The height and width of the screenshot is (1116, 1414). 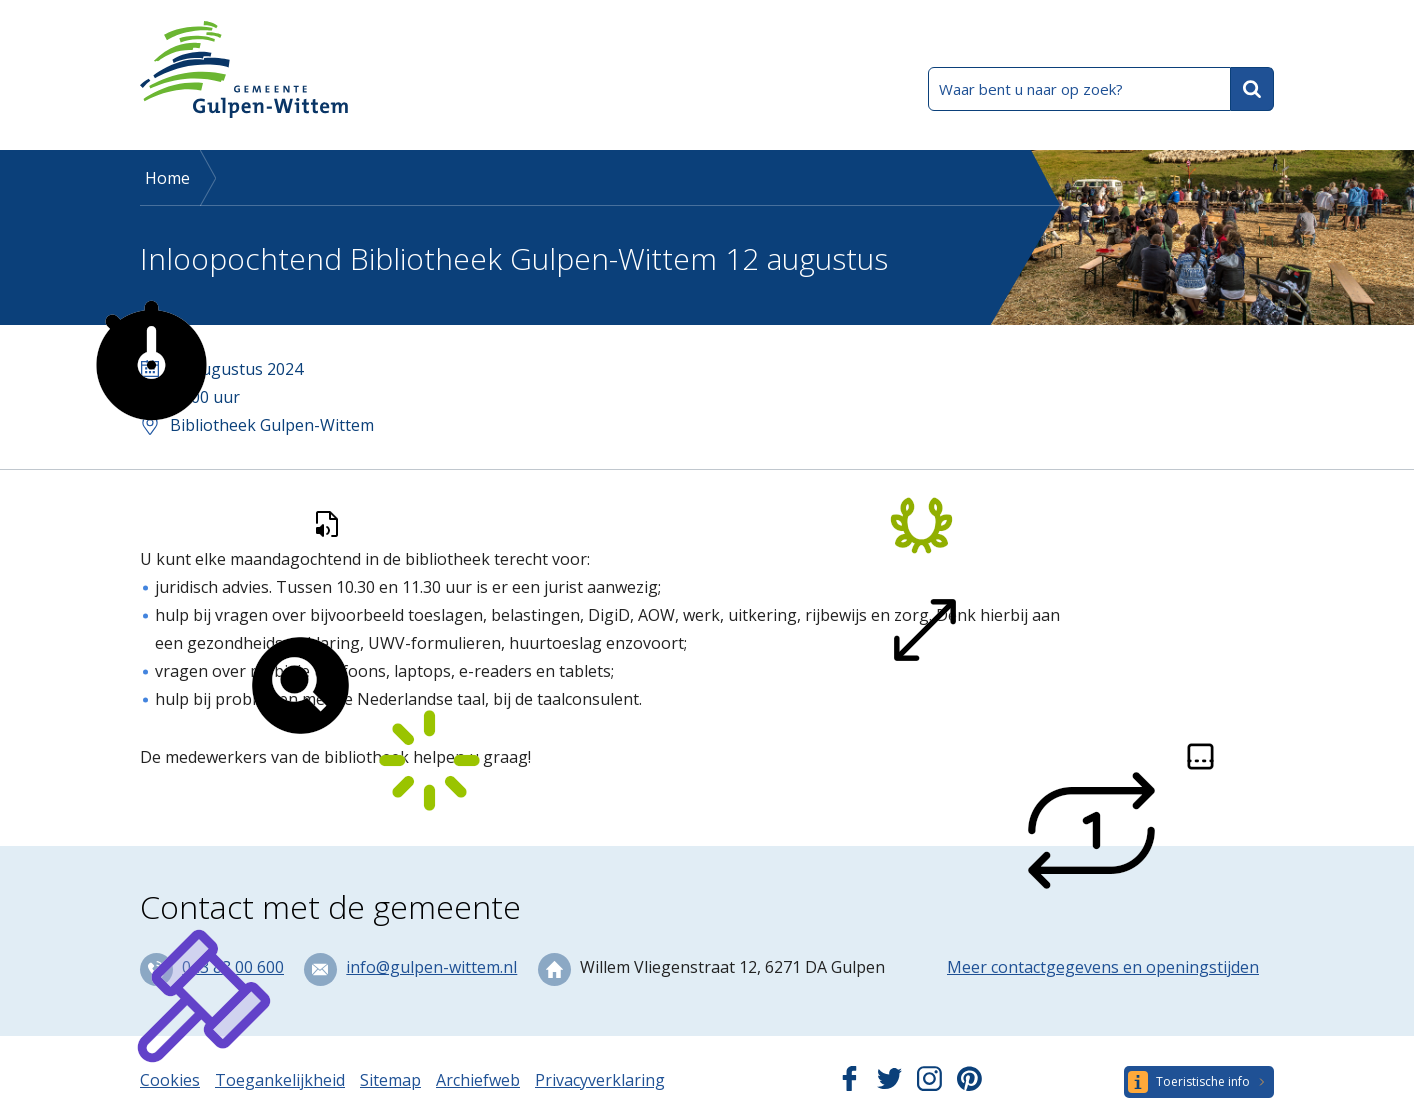 I want to click on access legal or terms of service information, so click(x=199, y=1001).